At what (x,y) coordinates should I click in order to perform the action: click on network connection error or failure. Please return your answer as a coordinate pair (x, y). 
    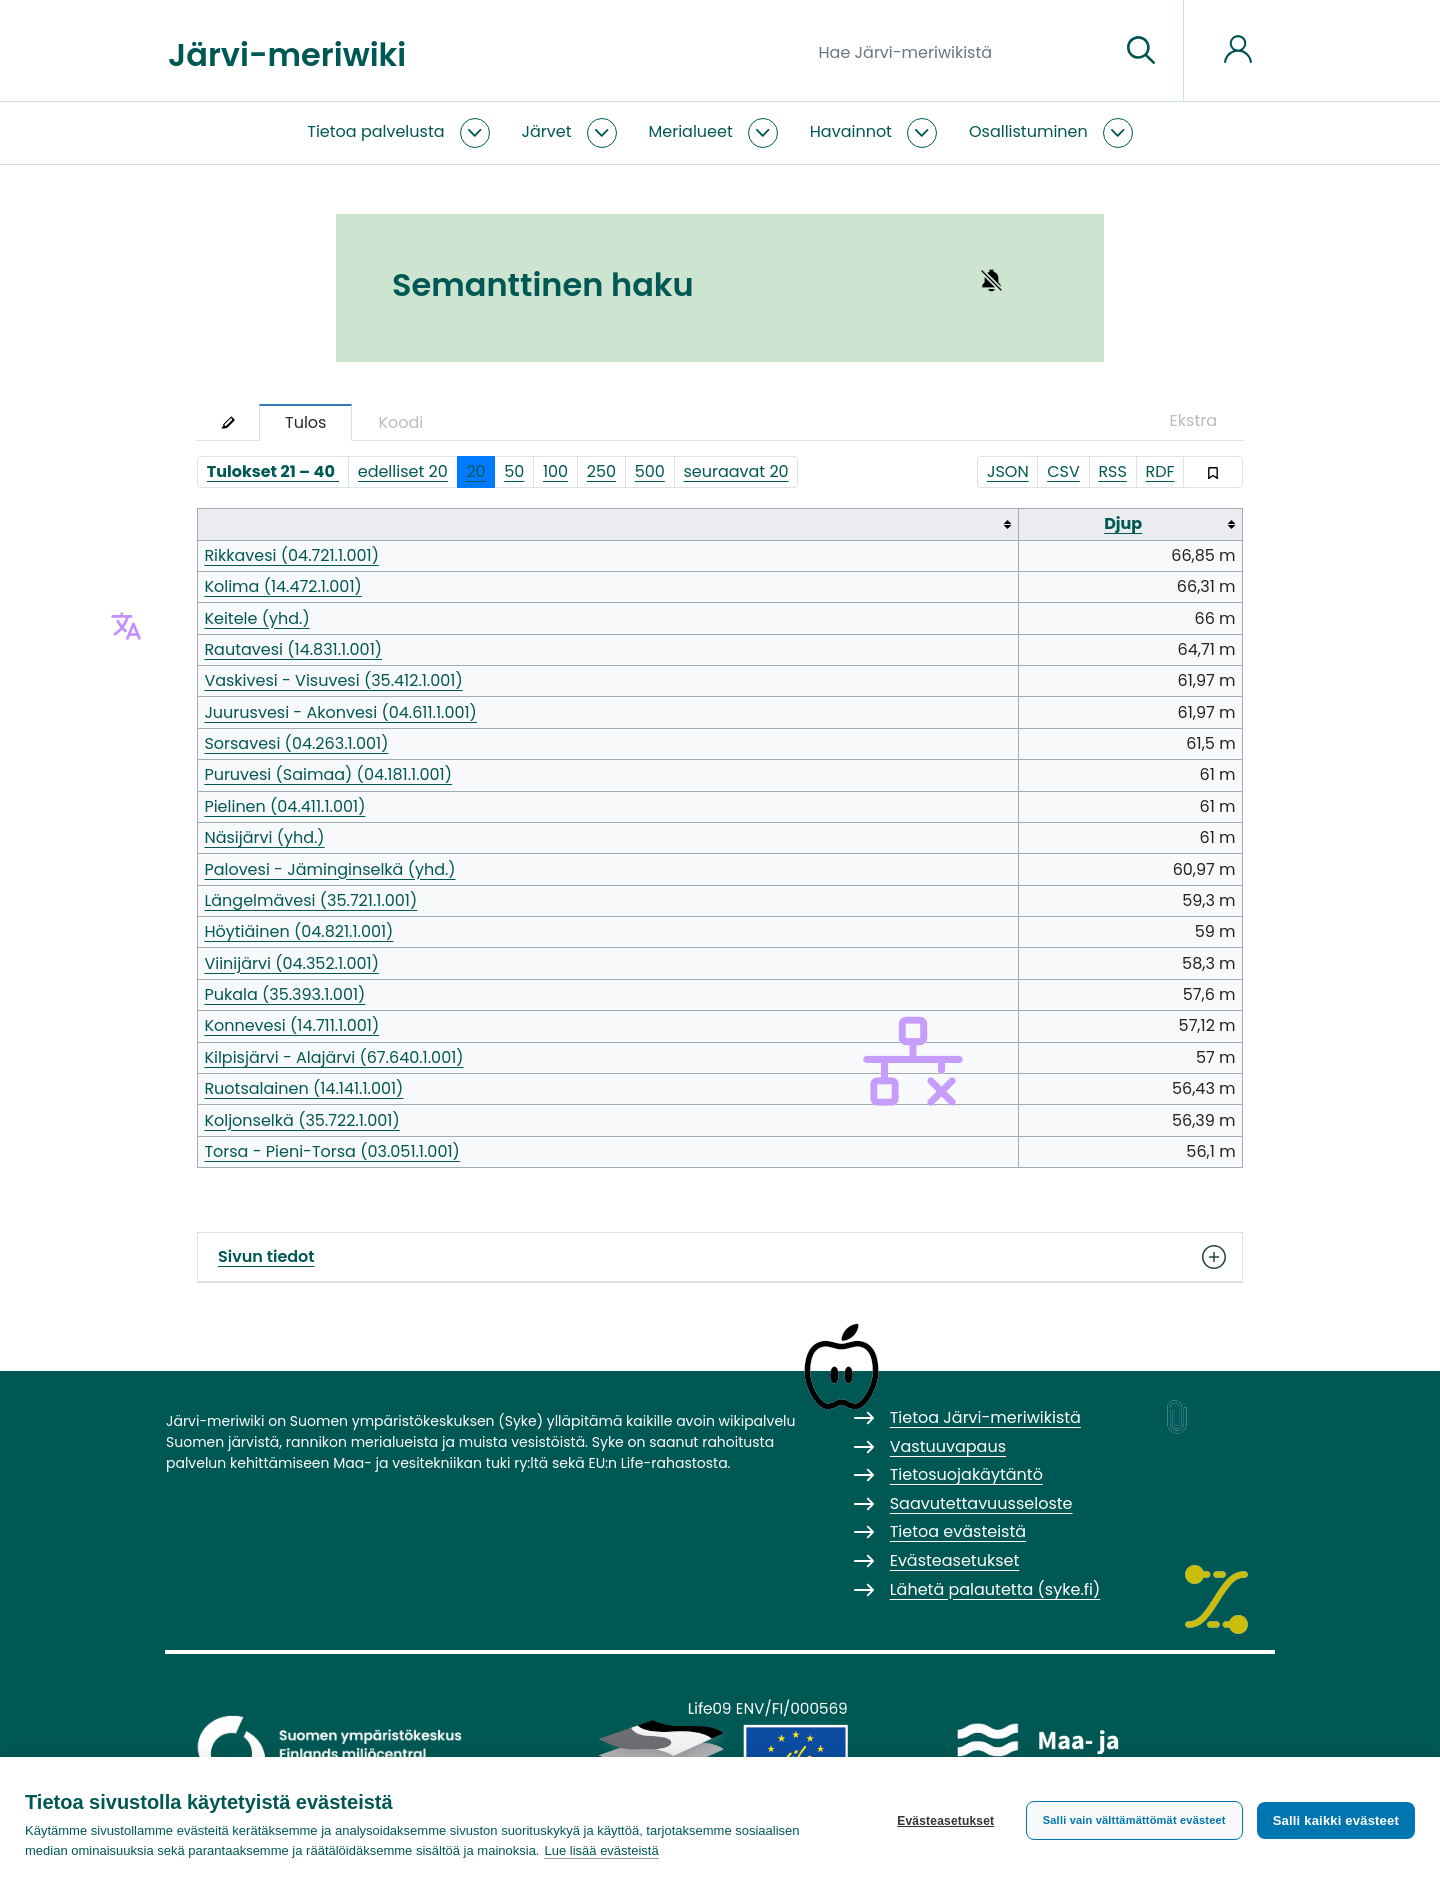
    Looking at the image, I should click on (913, 1063).